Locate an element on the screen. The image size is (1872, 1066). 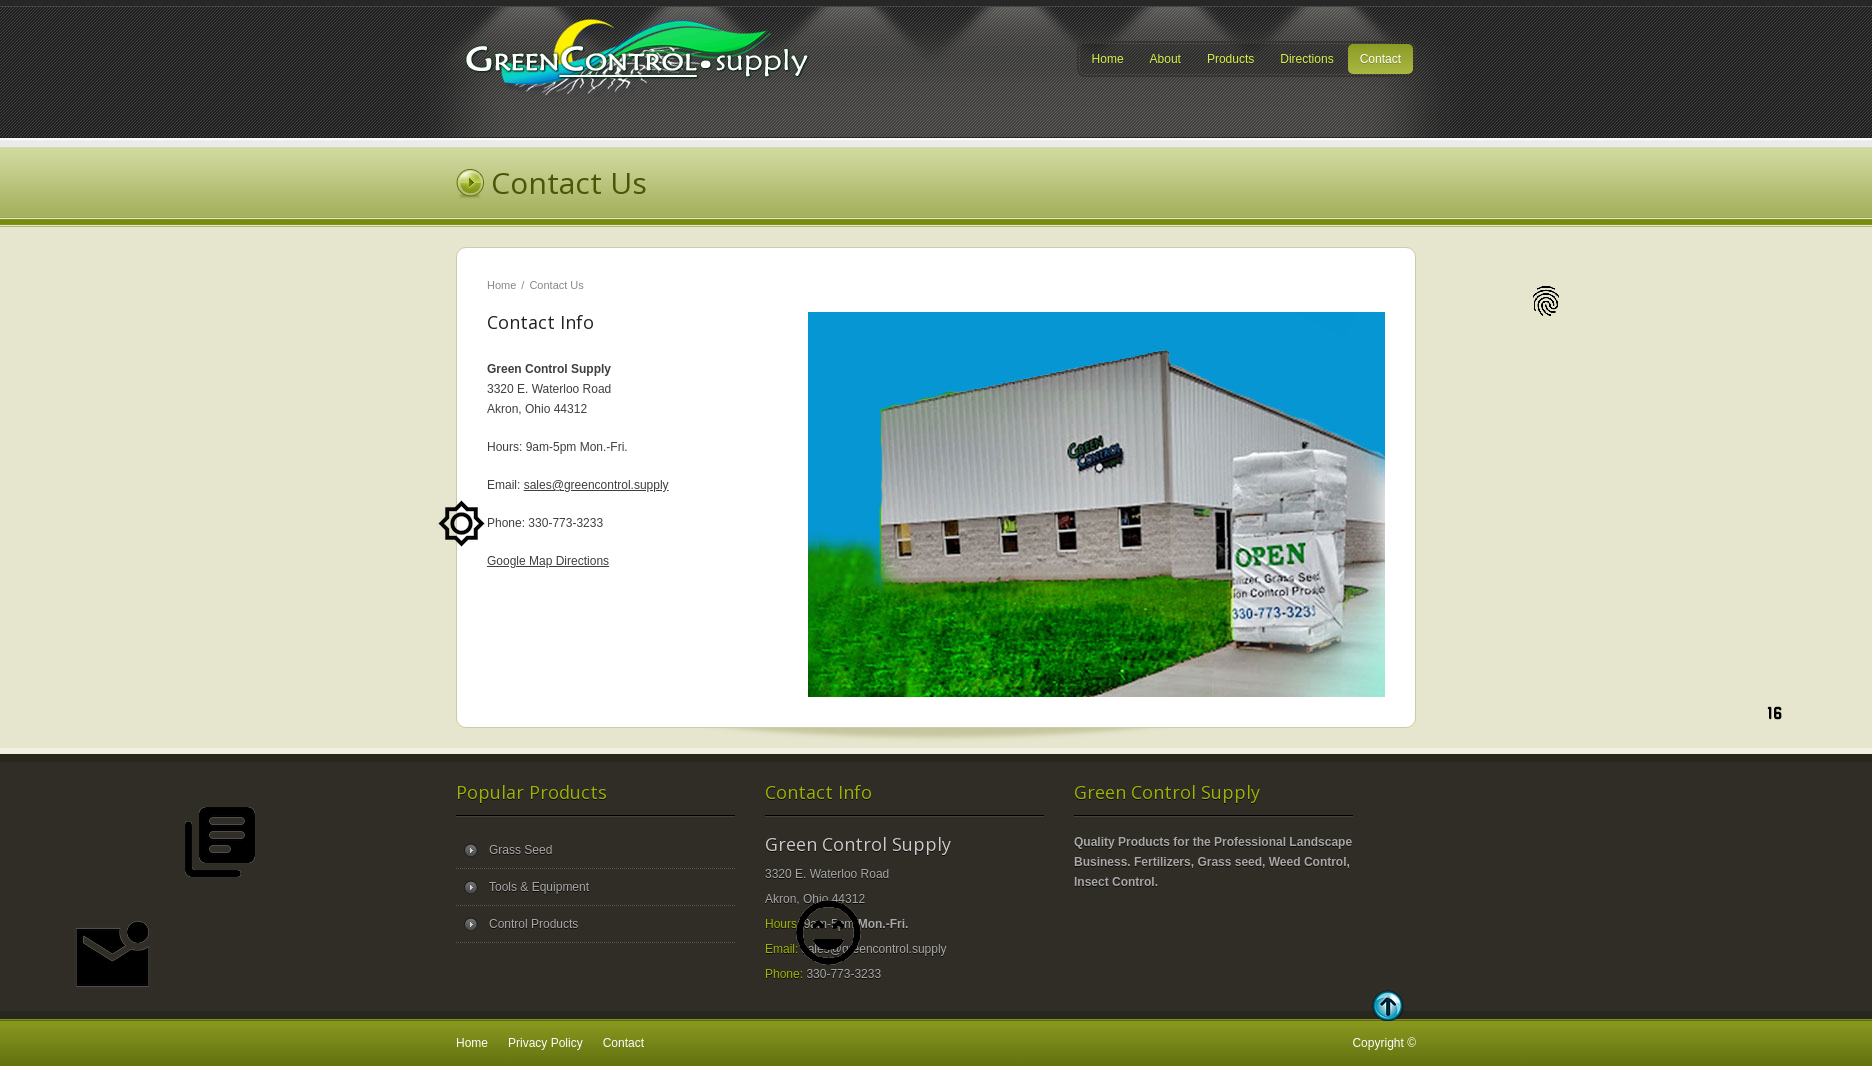
authenticate with fingerprint is located at coordinates (1546, 301).